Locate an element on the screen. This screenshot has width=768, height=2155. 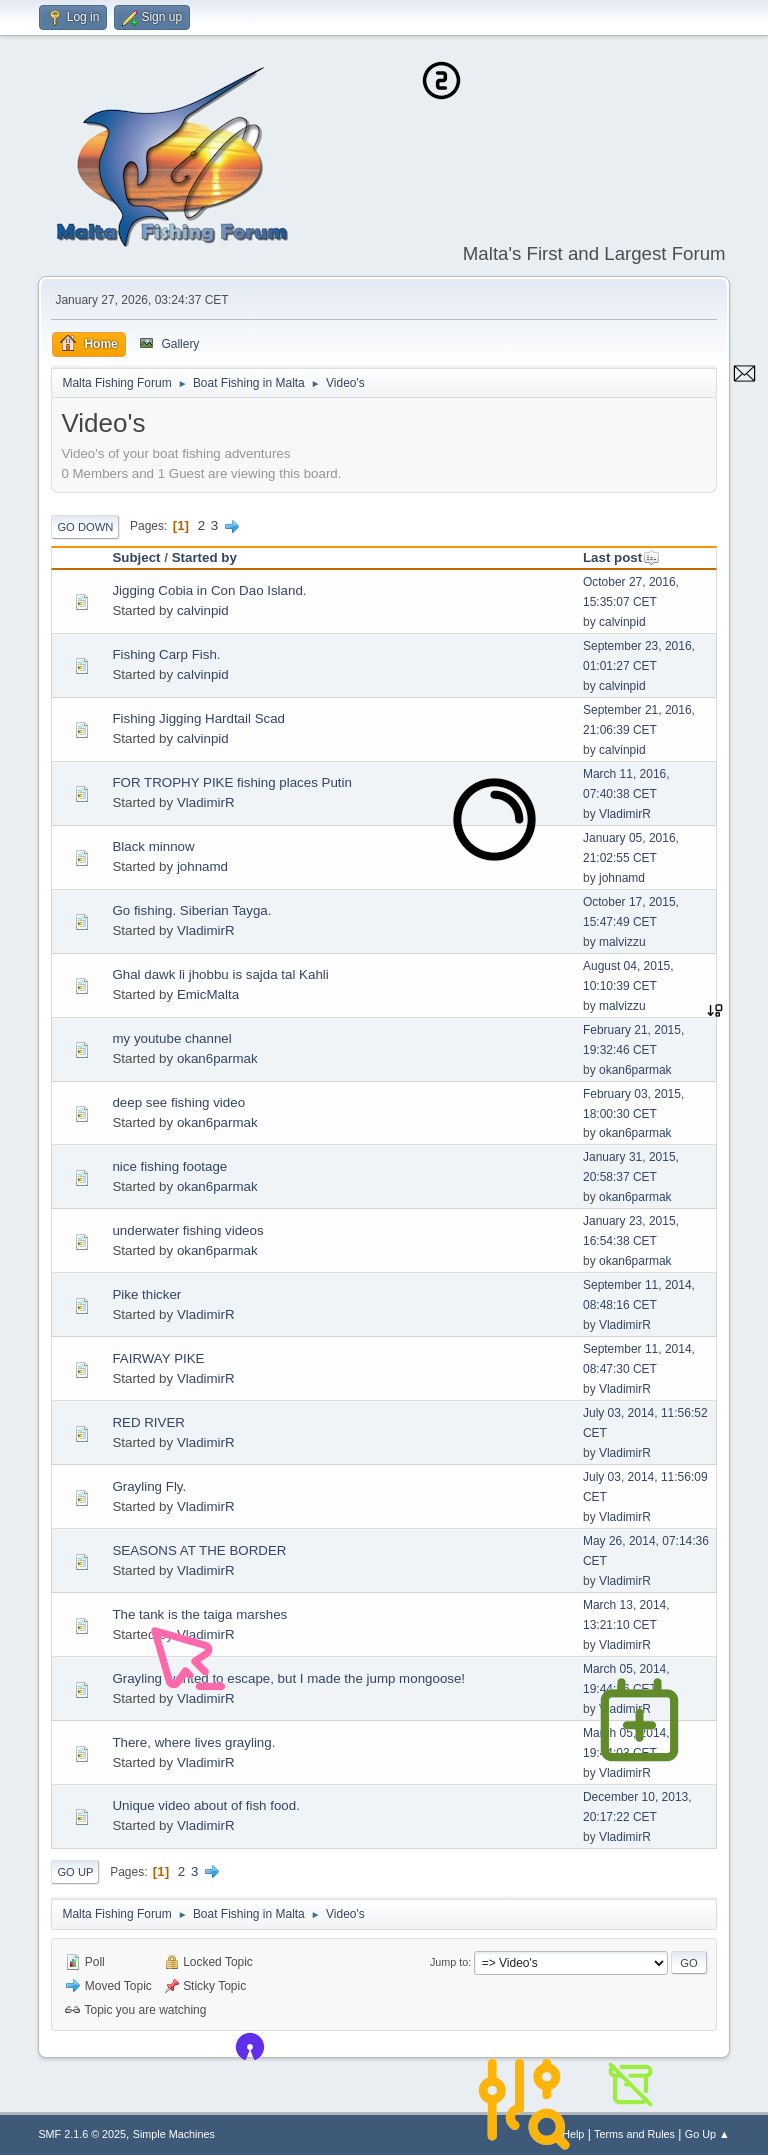
disable archive functionality is located at coordinates (630, 2084).